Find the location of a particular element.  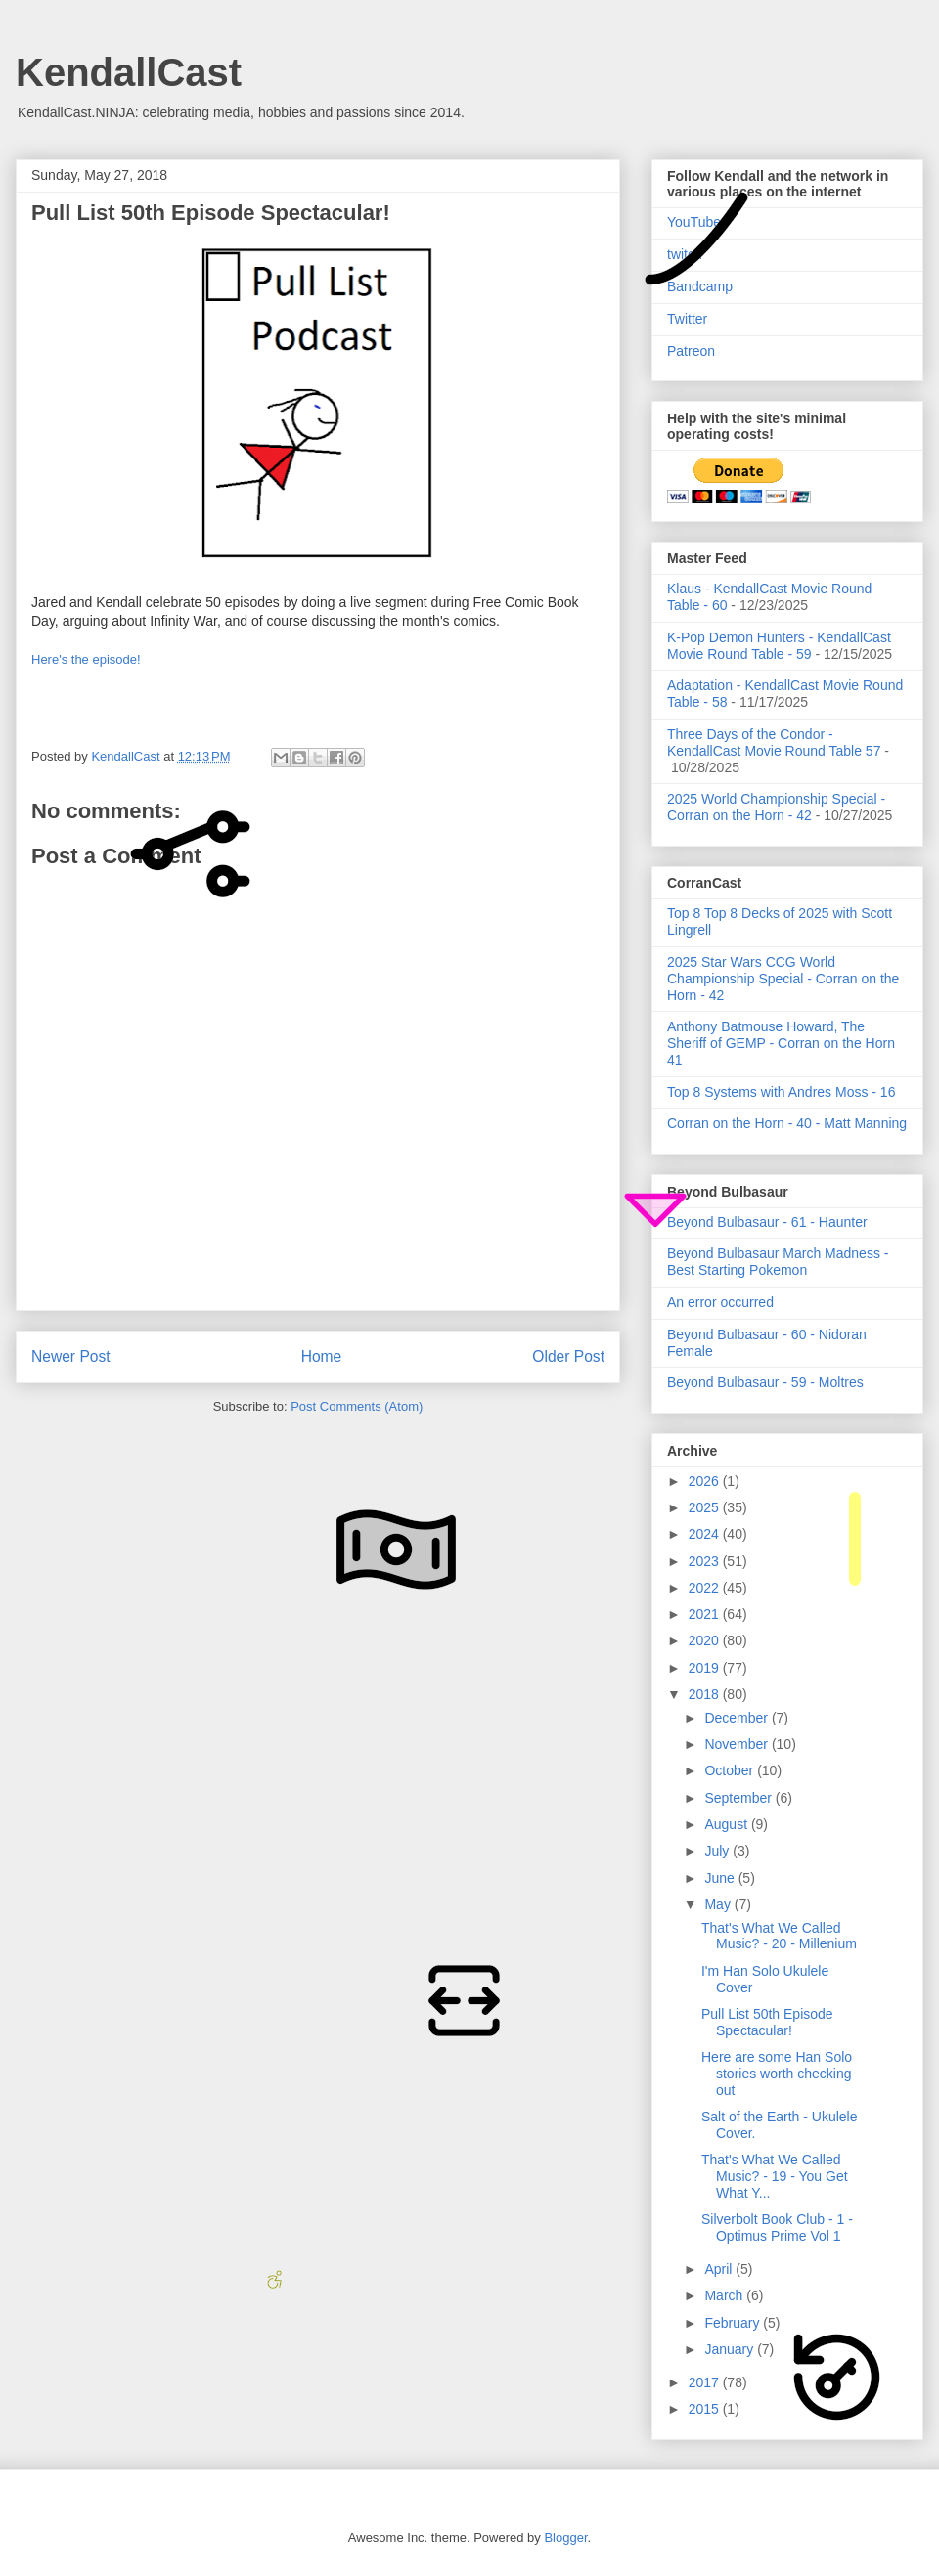

expand a dropdown menu is located at coordinates (655, 1207).